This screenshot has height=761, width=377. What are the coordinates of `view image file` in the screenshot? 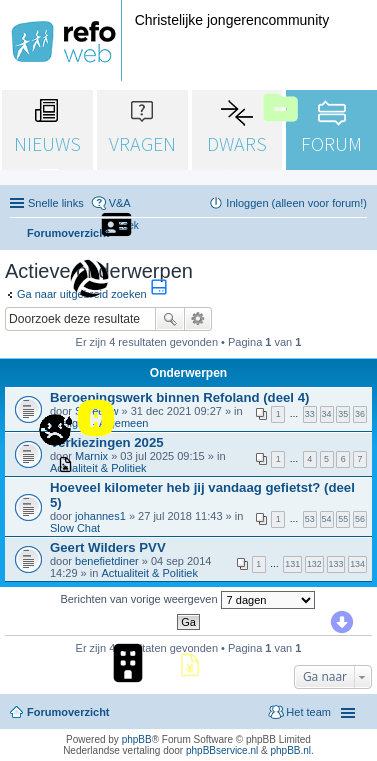 It's located at (65, 464).